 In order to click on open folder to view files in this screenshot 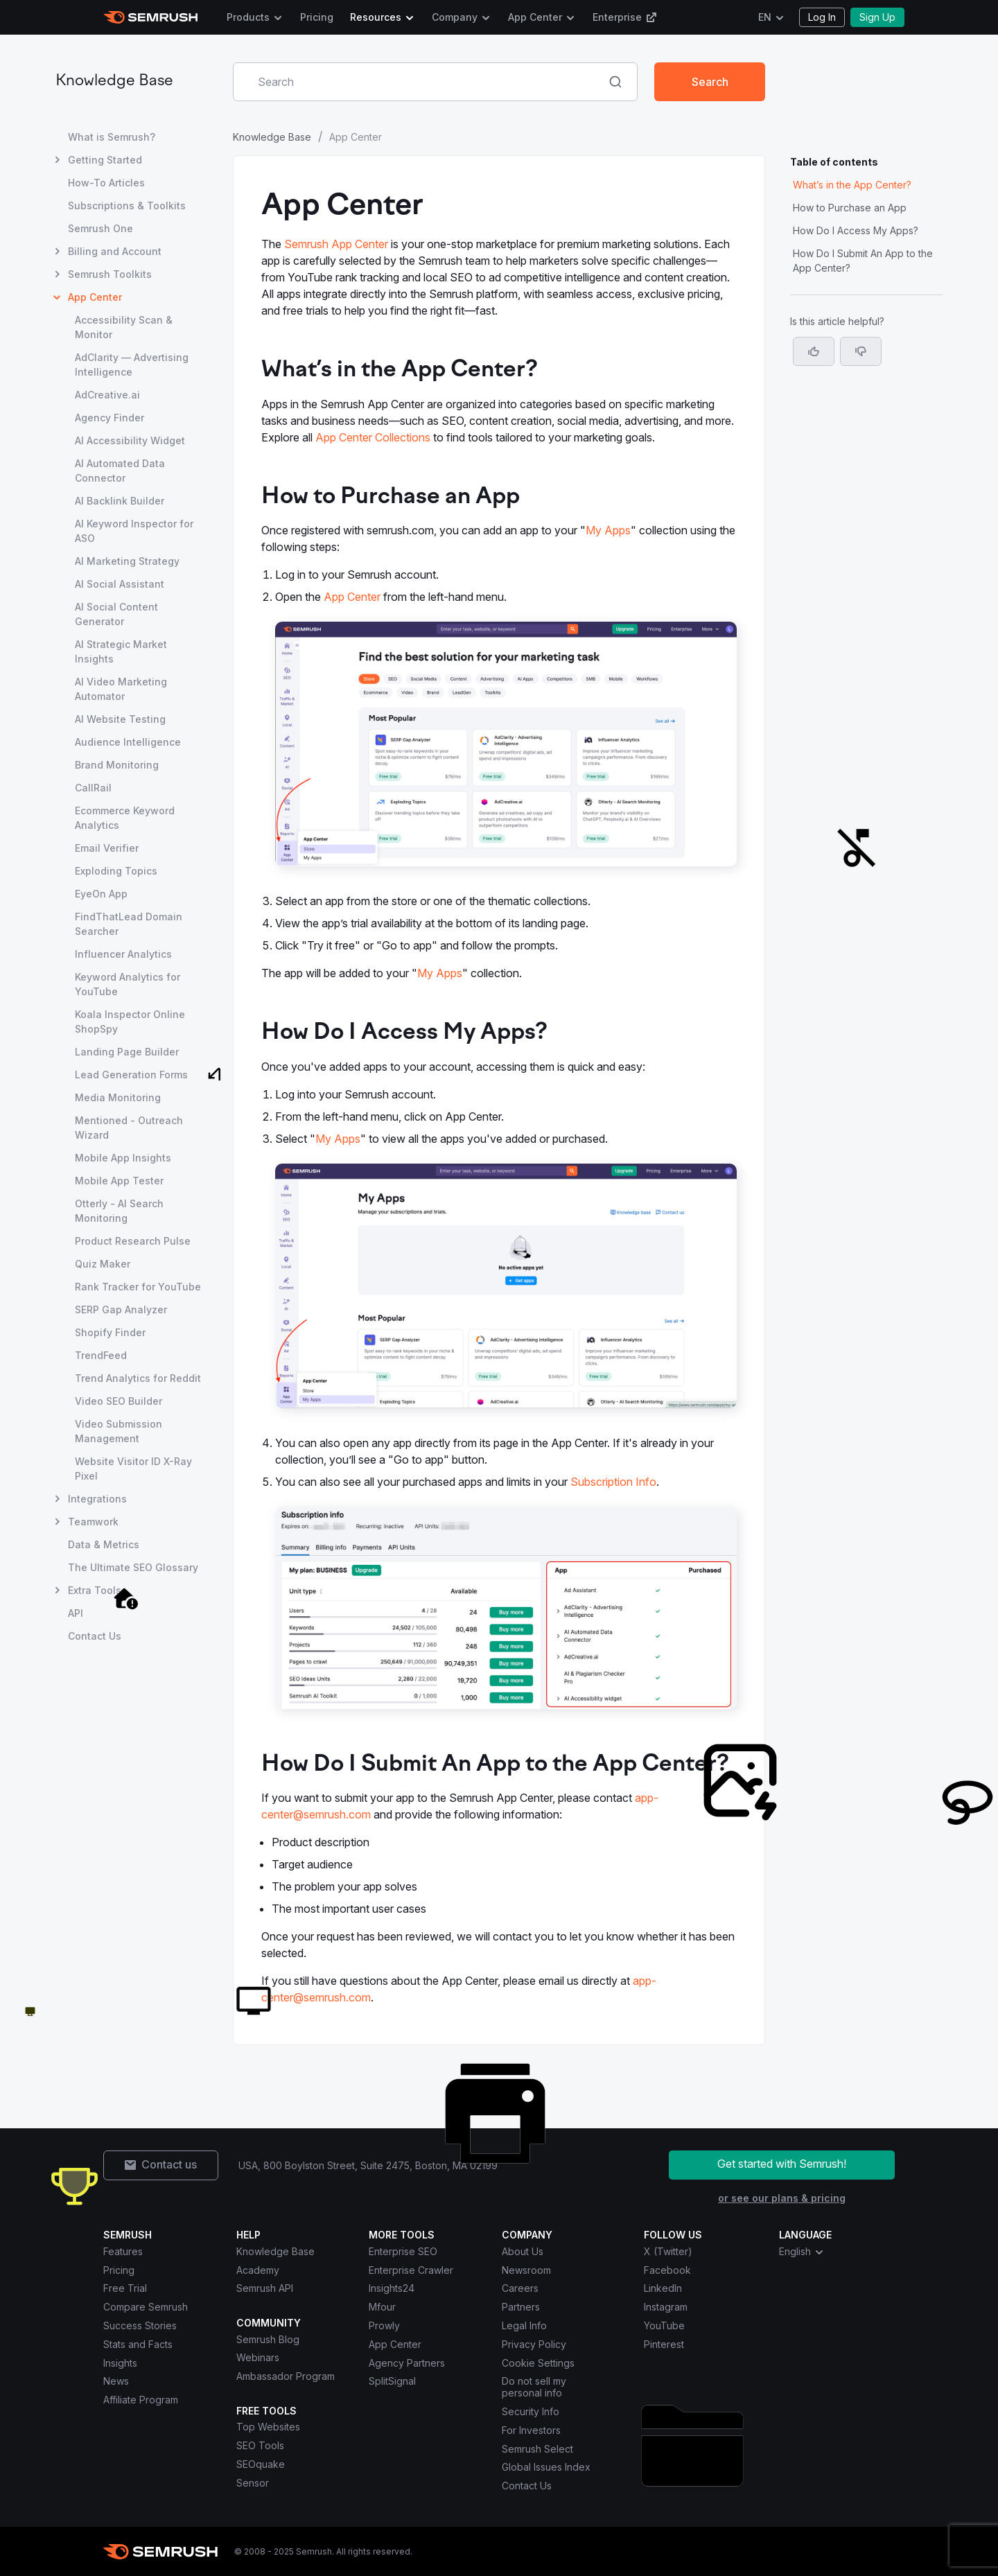, I will do `click(692, 2446)`.